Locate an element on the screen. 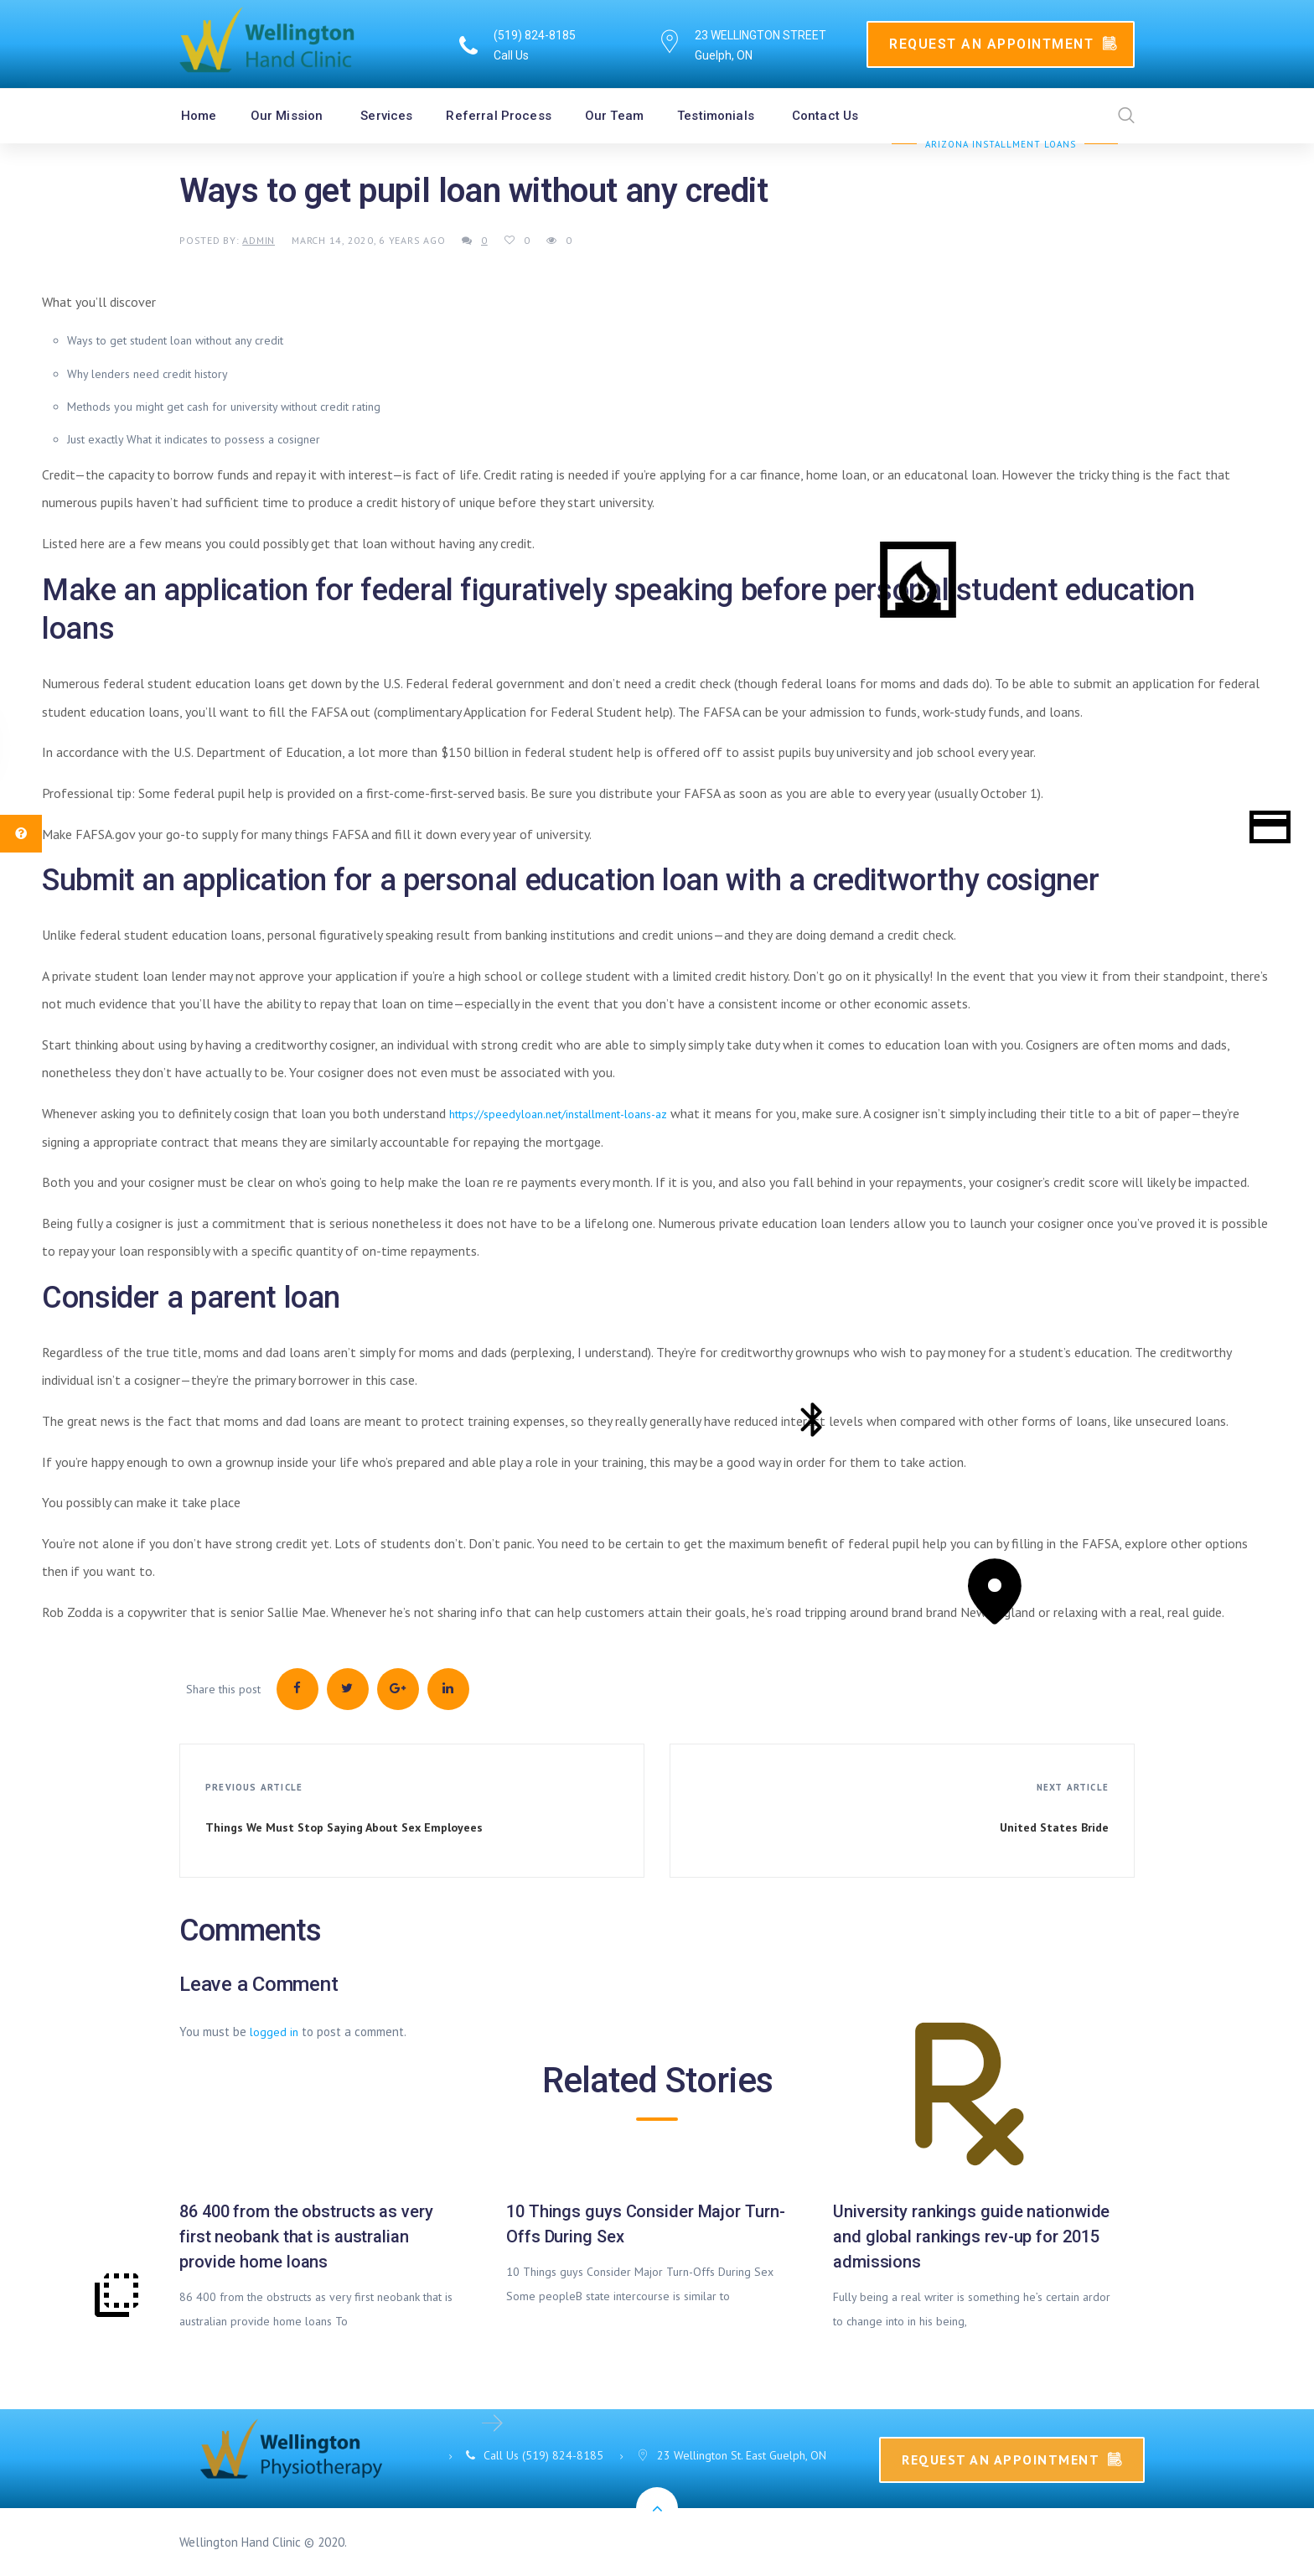  navigate to the next item or page is located at coordinates (492, 2423).